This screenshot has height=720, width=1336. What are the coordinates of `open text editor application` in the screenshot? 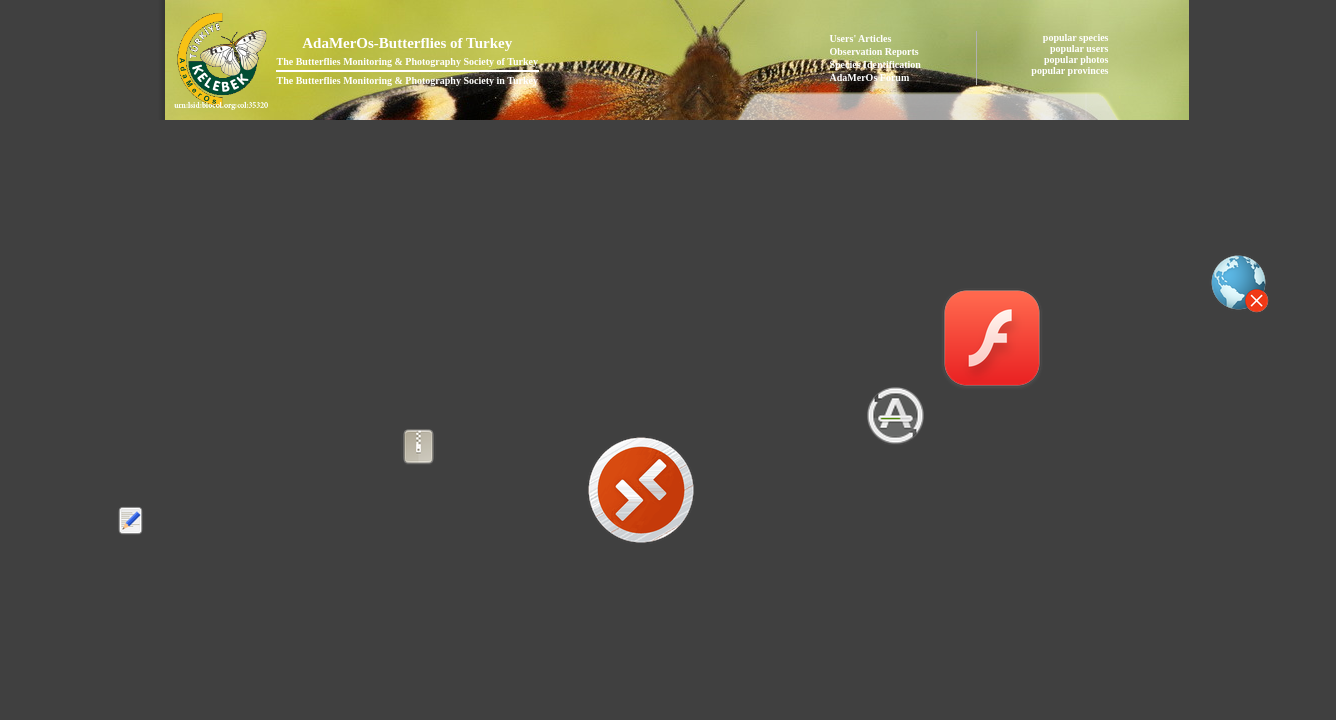 It's located at (130, 520).